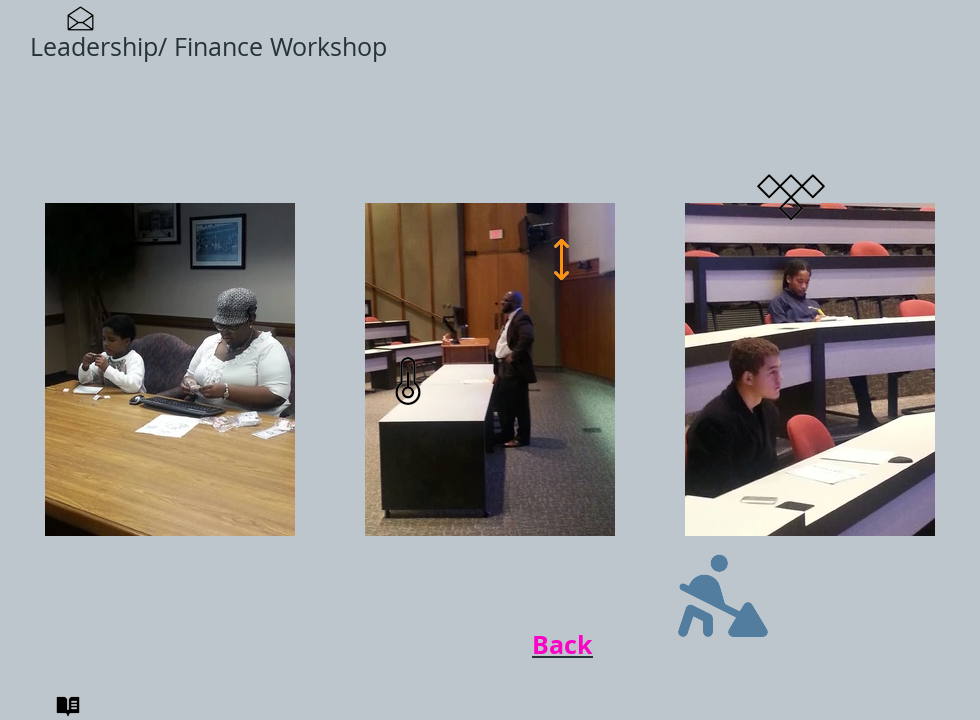  Describe the element at coordinates (68, 705) in the screenshot. I see `open reading mode or e-reader` at that location.